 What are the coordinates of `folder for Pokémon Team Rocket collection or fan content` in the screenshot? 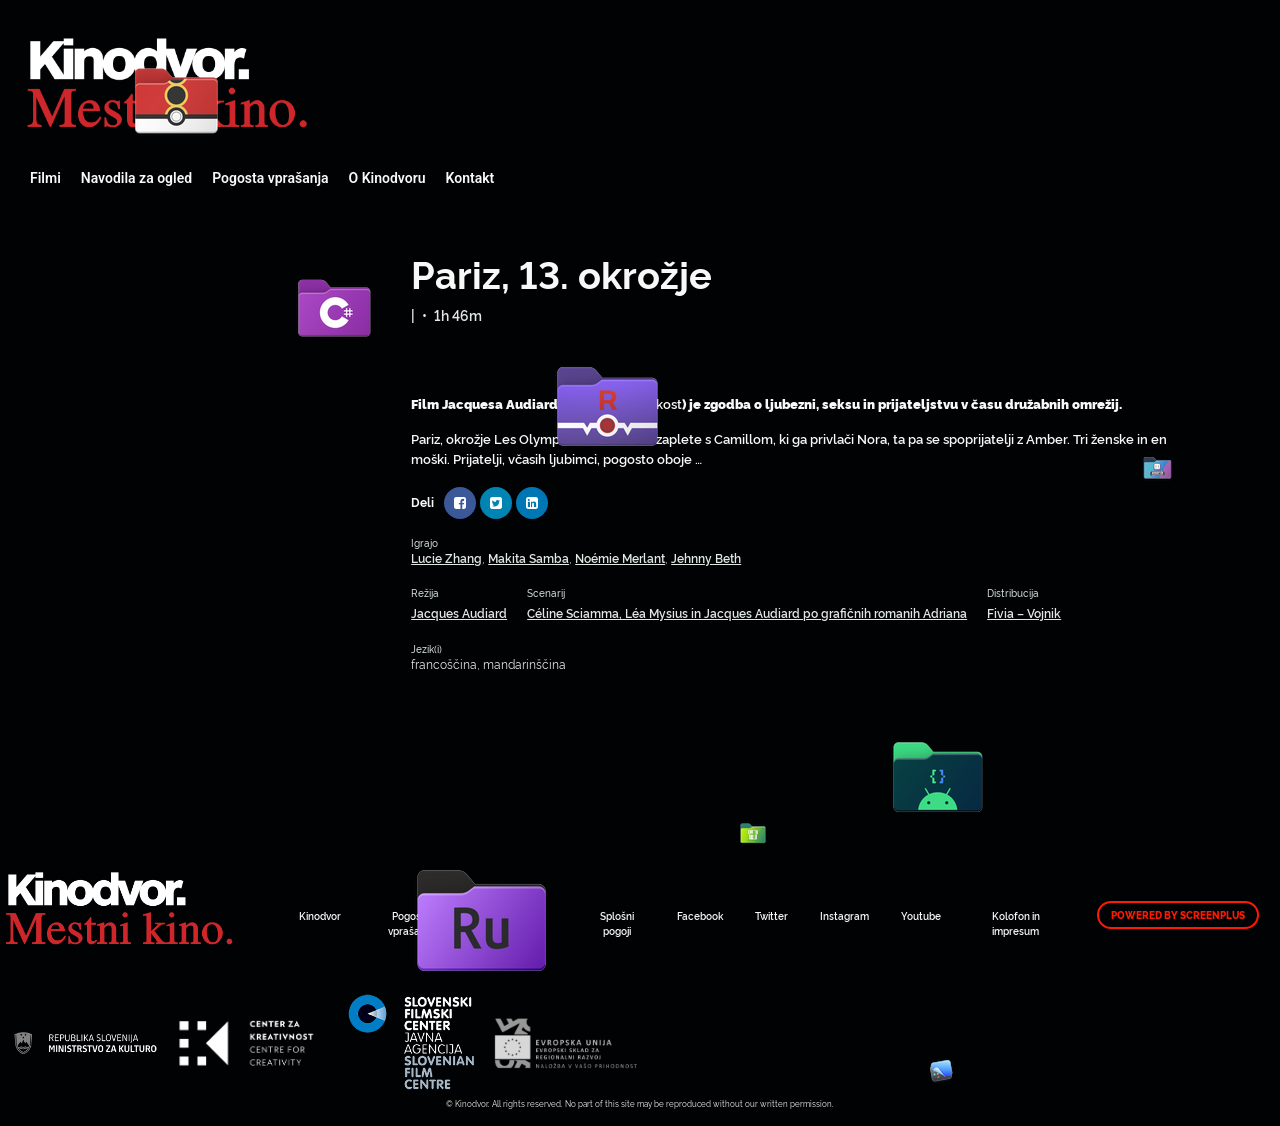 It's located at (607, 409).